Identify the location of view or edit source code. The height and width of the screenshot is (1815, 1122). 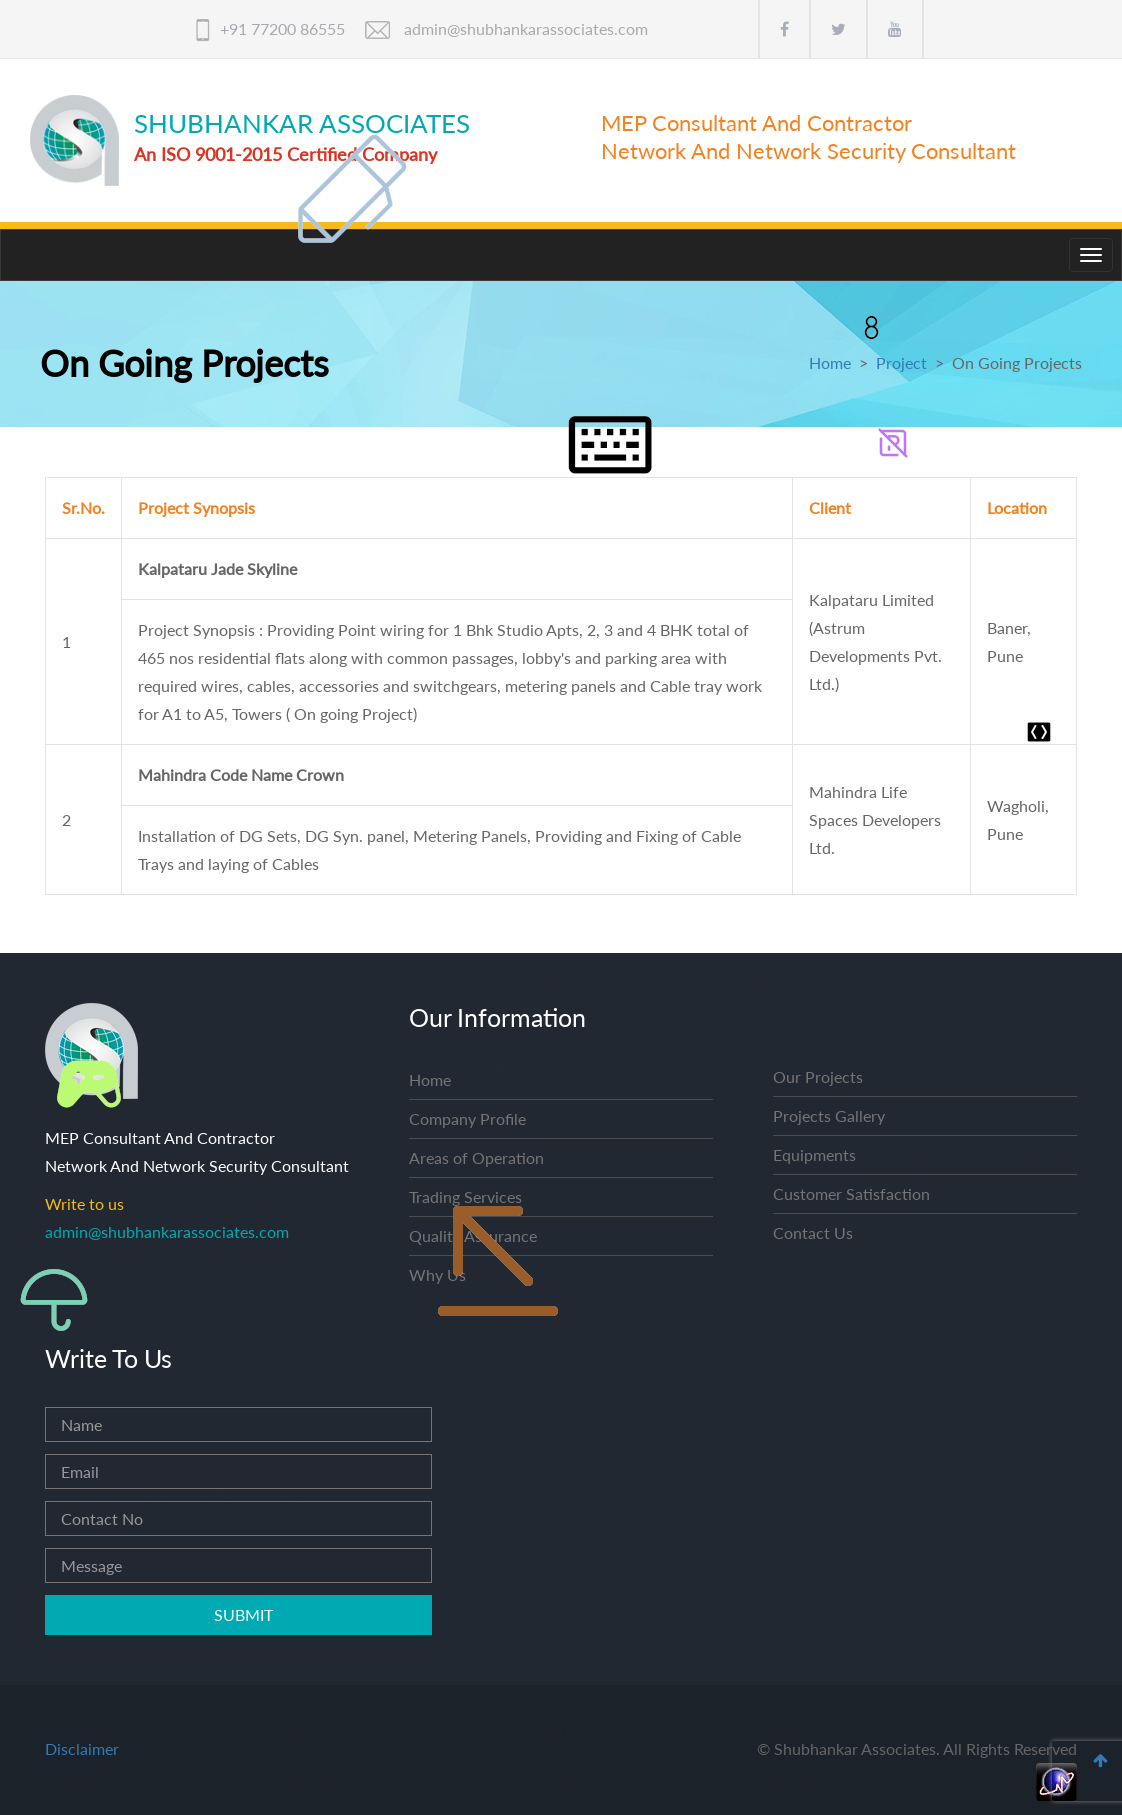
(1039, 732).